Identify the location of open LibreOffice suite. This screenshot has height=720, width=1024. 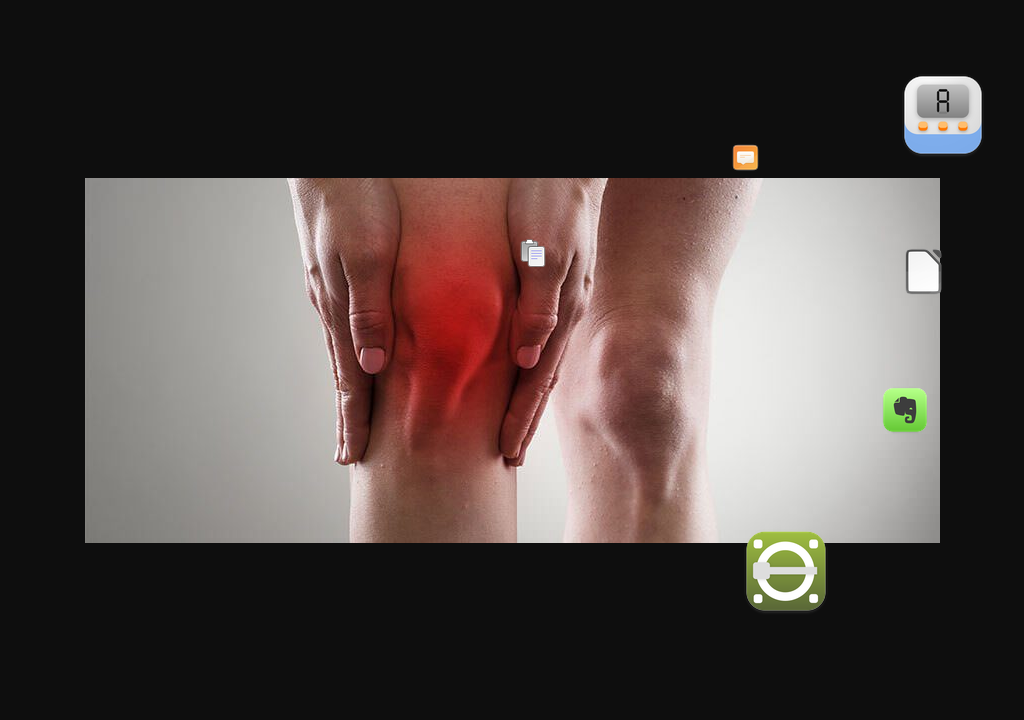
(923, 271).